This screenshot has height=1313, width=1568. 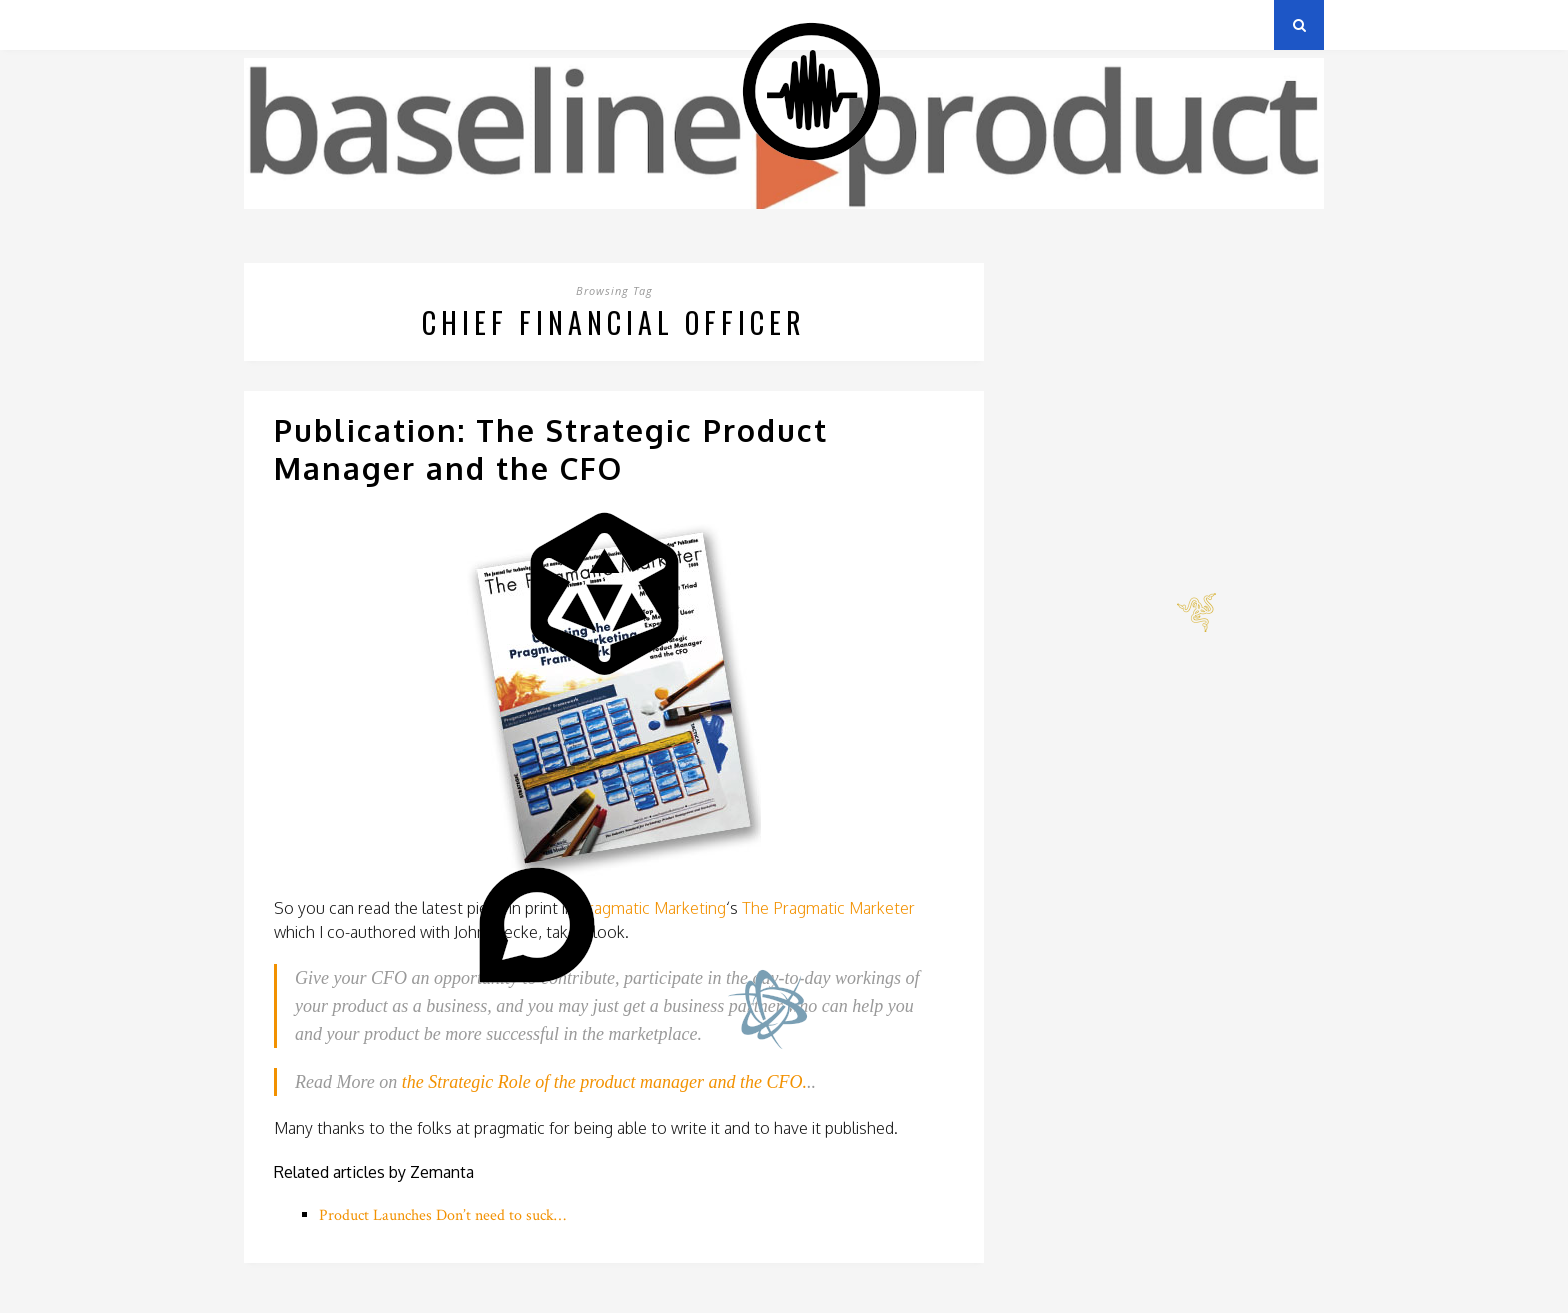 I want to click on creative commons sampling license indicator, so click(x=811, y=91).